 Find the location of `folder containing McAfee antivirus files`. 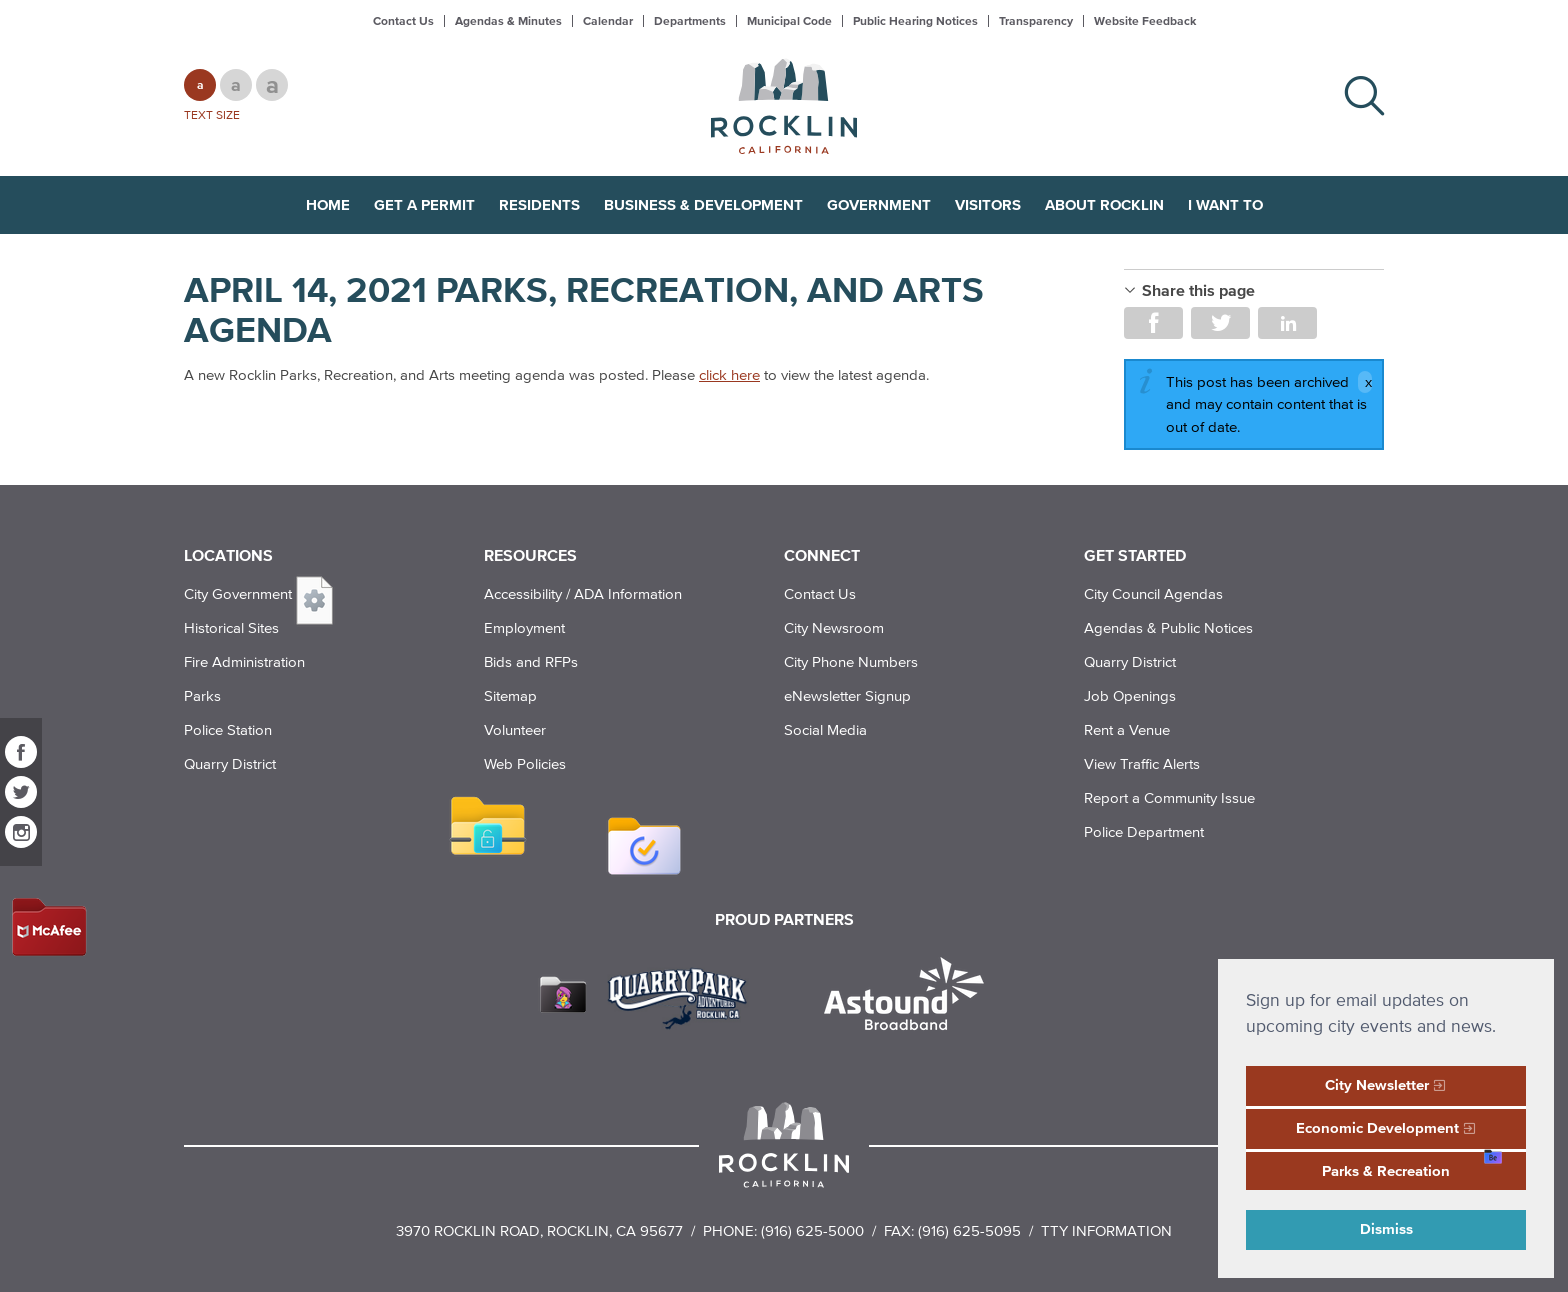

folder containing McAfee antivirus files is located at coordinates (49, 929).